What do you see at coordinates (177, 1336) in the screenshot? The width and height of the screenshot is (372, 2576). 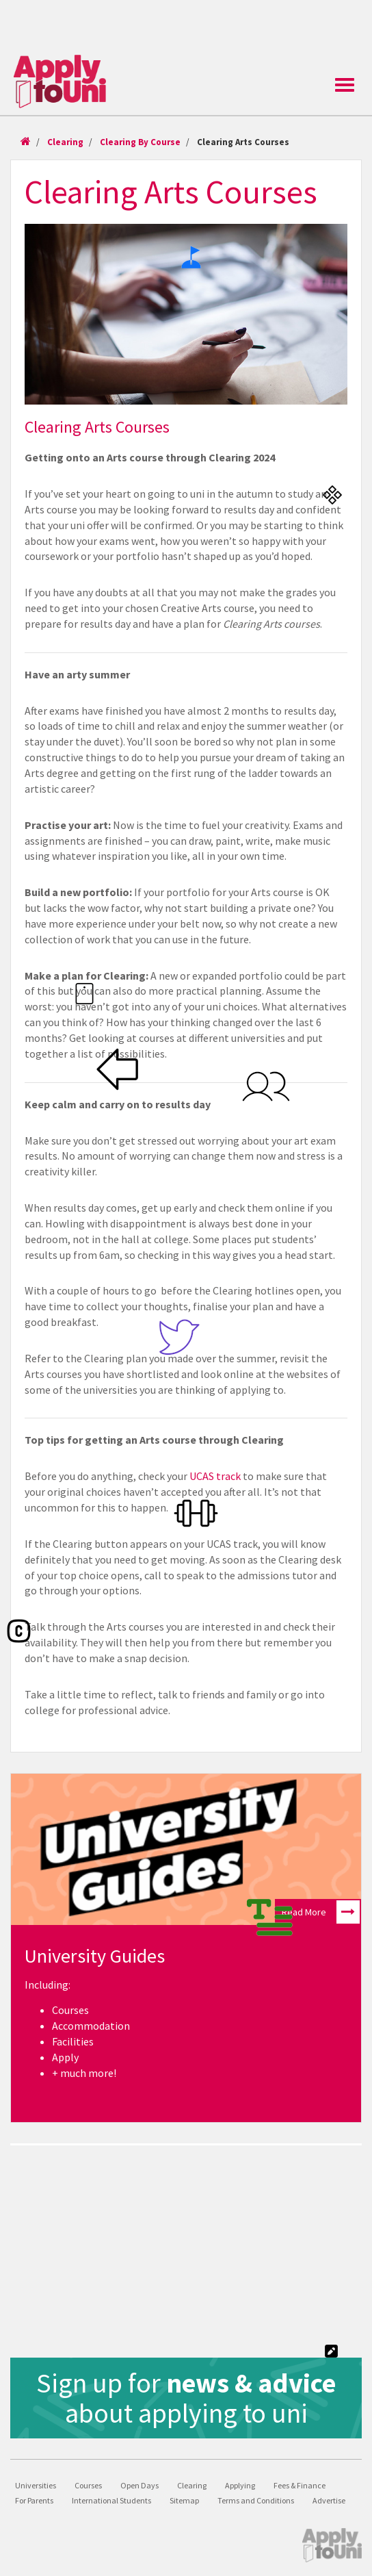 I see `share to twitter` at bounding box center [177, 1336].